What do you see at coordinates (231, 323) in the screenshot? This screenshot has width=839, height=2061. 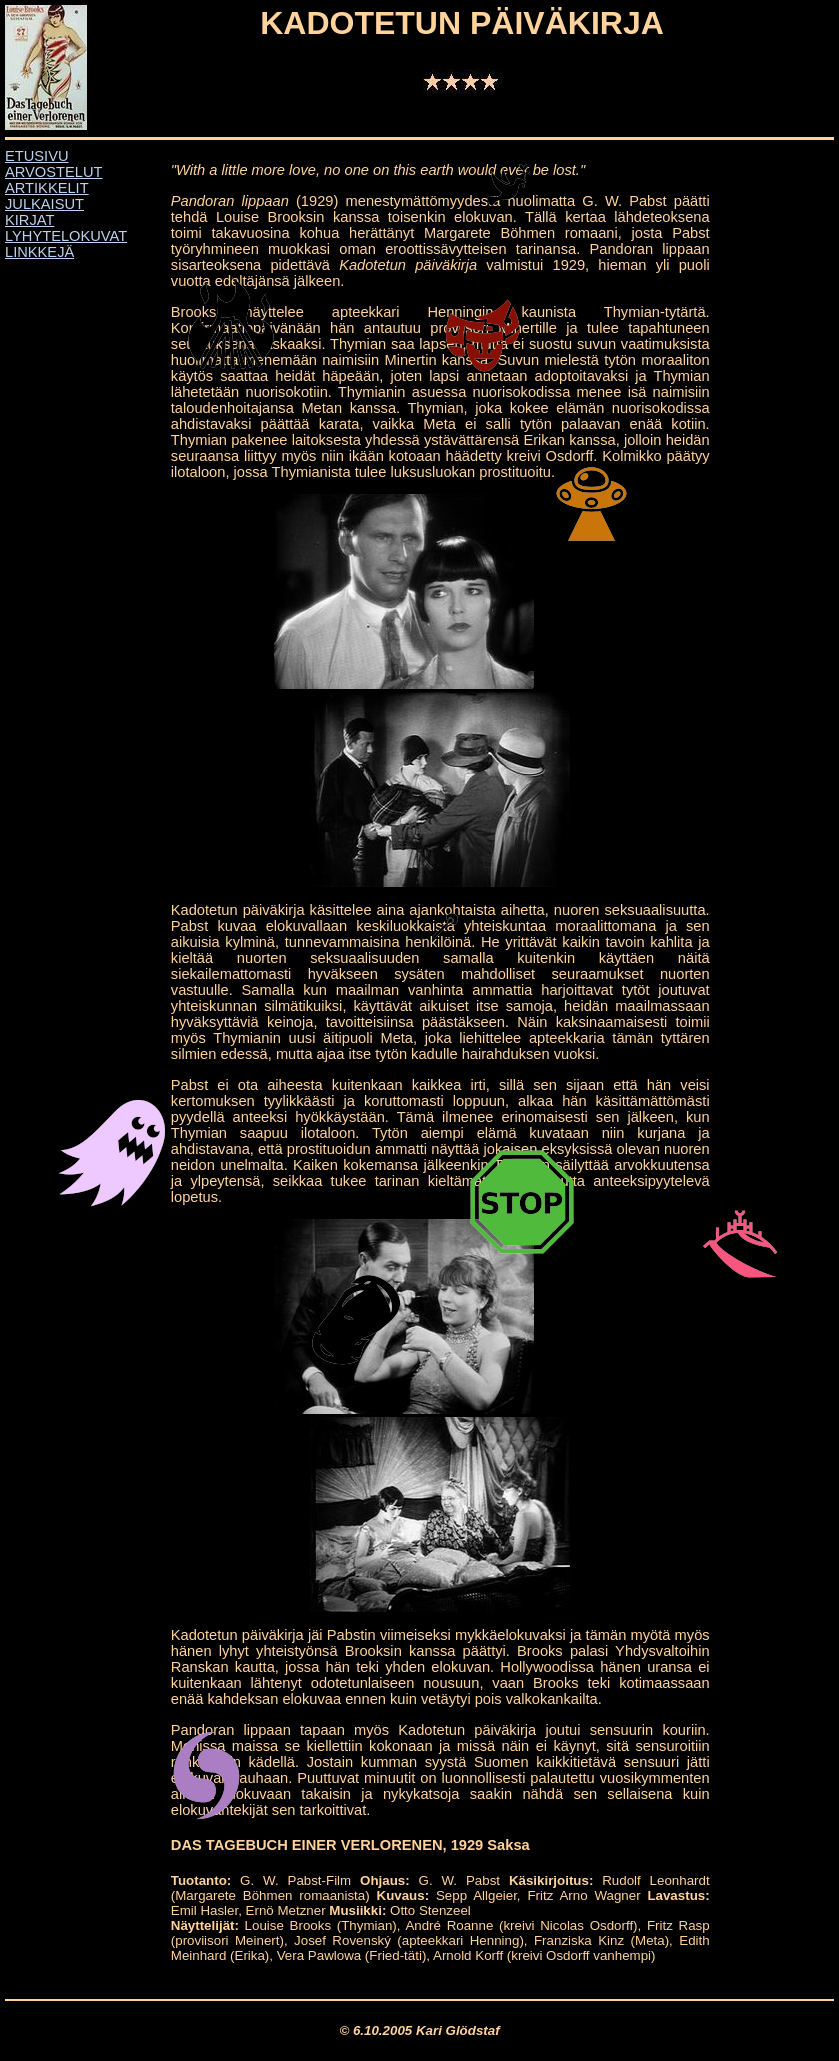 I see `indicates a pyre or bonfire game element` at bounding box center [231, 323].